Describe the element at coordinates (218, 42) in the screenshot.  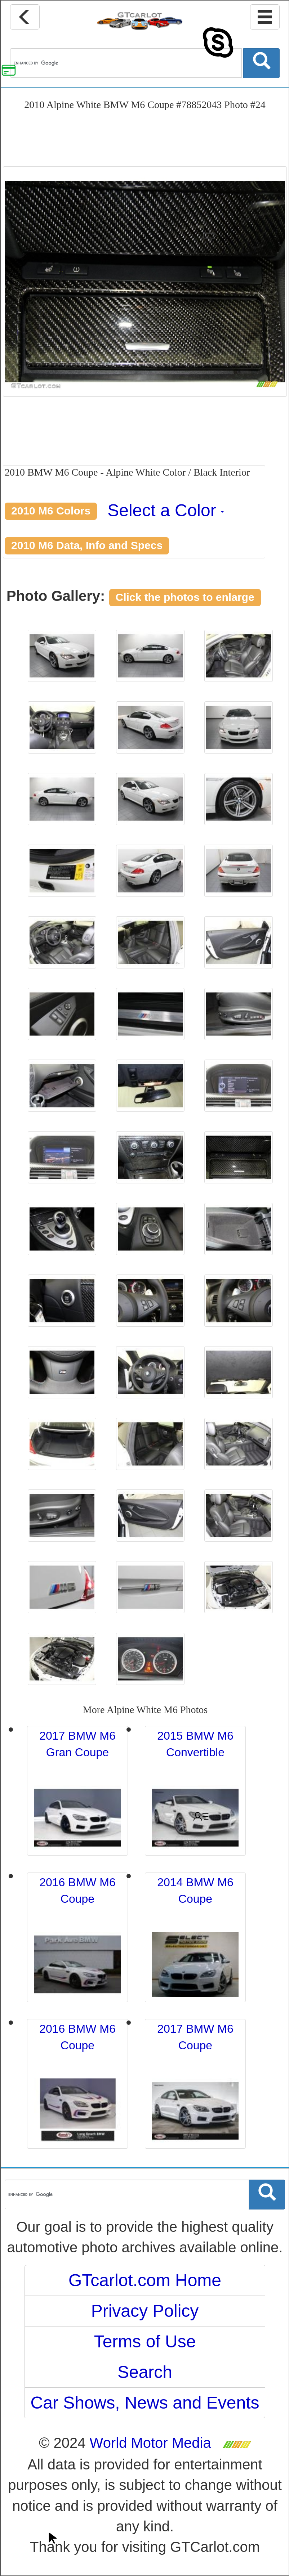
I see `open Skype app` at that location.